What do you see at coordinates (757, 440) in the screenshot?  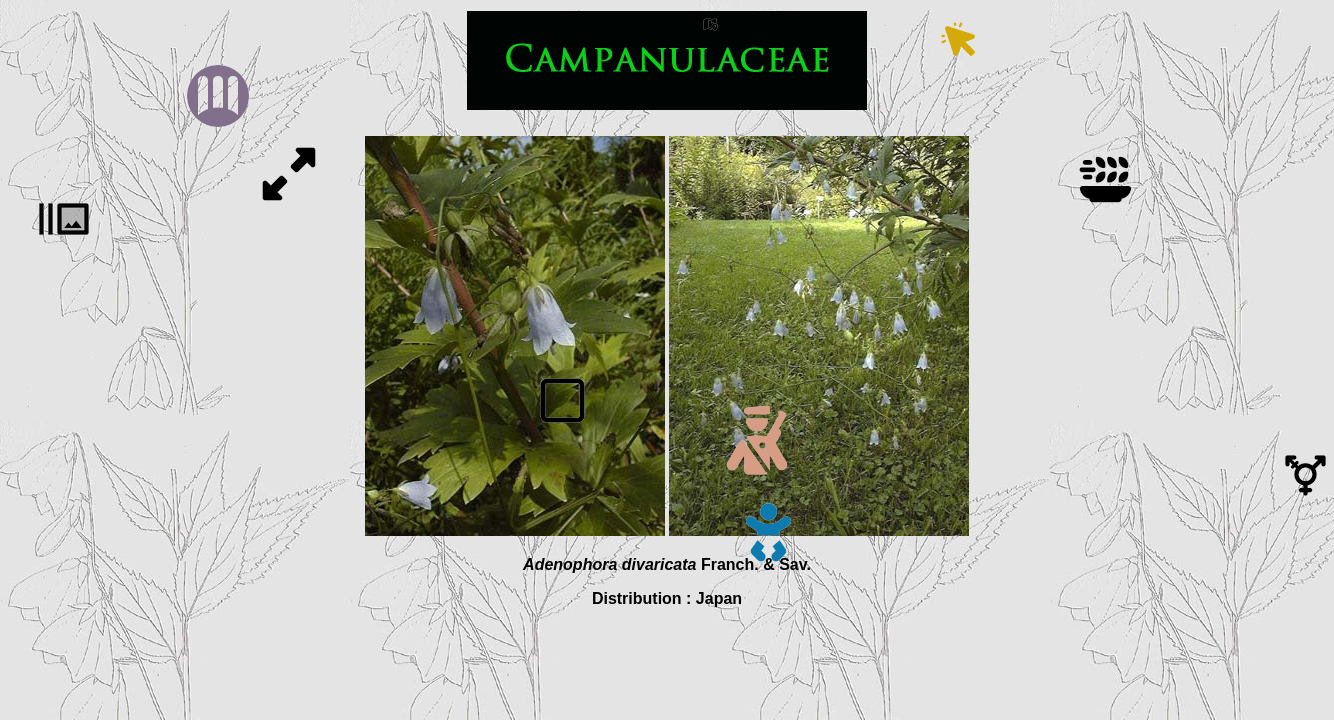 I see `indicates military or armed forces personnel` at bounding box center [757, 440].